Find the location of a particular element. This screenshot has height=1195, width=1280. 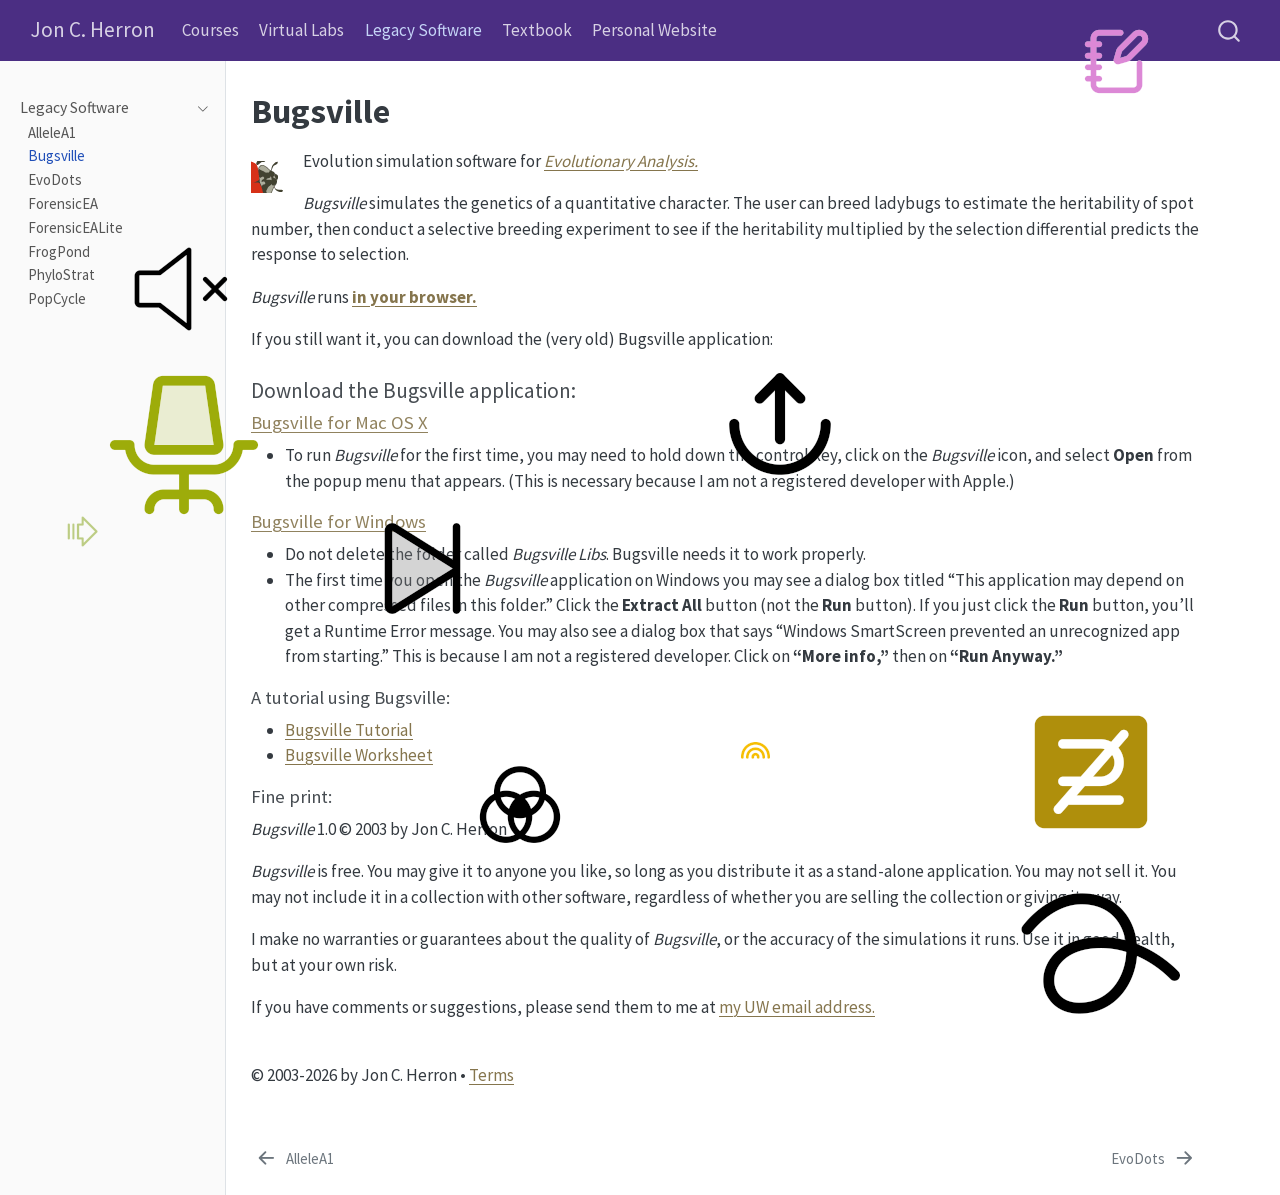

indicates weather conditions showing a rainbow is located at coordinates (755, 751).